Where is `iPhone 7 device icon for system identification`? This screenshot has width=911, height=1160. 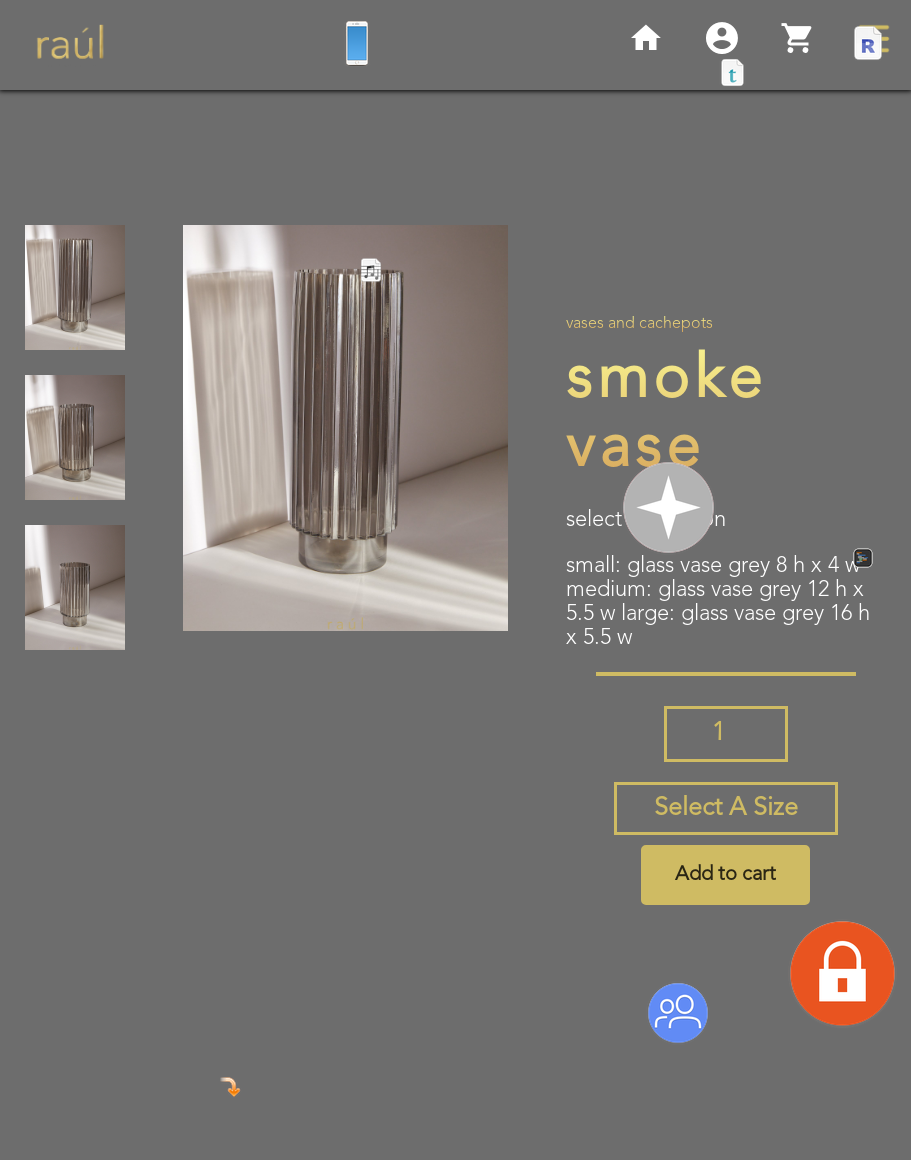
iPhone 7 device icon for system identification is located at coordinates (357, 44).